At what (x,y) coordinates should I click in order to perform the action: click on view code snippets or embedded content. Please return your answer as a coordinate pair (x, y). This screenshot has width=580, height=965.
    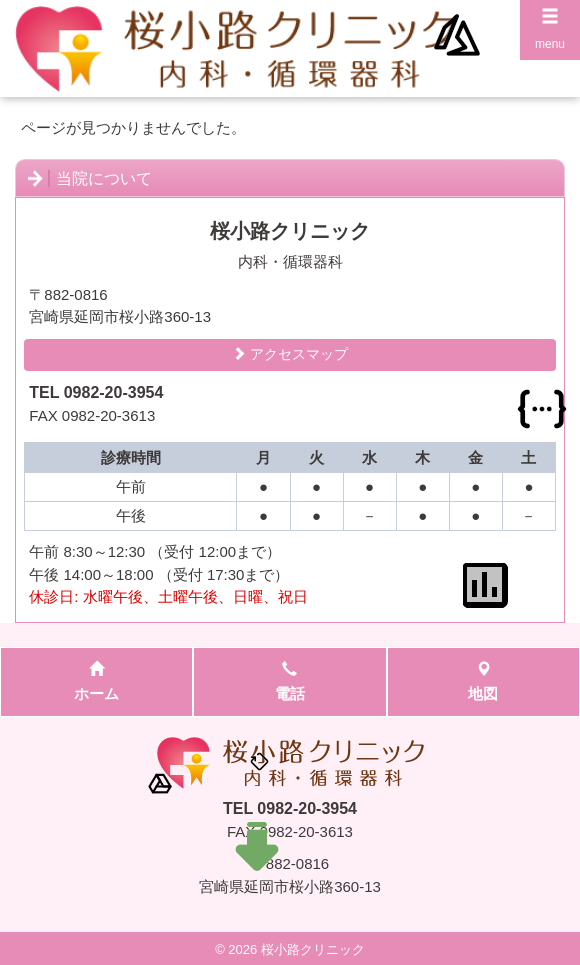
    Looking at the image, I should click on (542, 409).